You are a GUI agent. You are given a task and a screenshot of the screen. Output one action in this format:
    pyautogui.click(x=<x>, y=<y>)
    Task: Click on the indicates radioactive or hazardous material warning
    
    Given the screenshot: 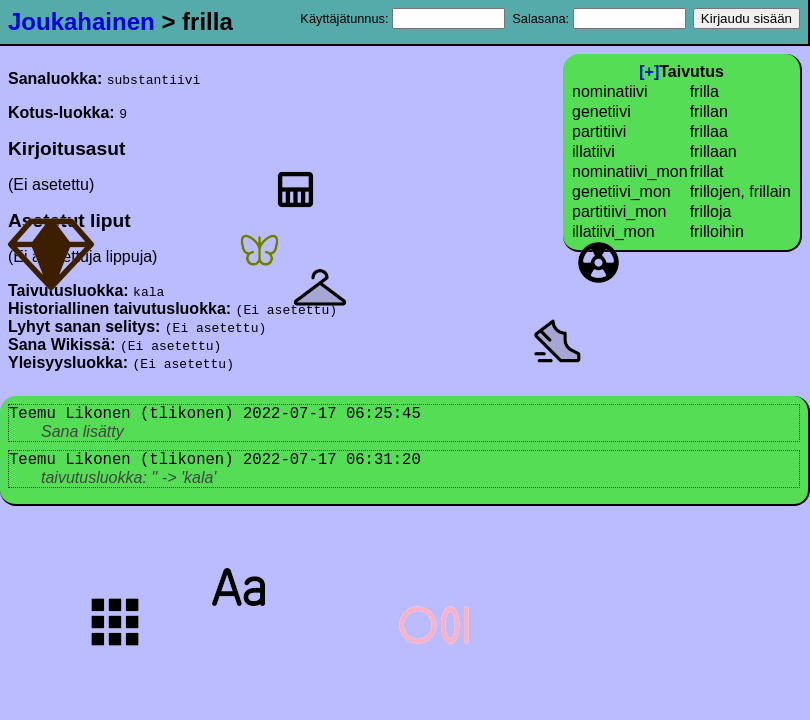 What is the action you would take?
    pyautogui.click(x=598, y=262)
    